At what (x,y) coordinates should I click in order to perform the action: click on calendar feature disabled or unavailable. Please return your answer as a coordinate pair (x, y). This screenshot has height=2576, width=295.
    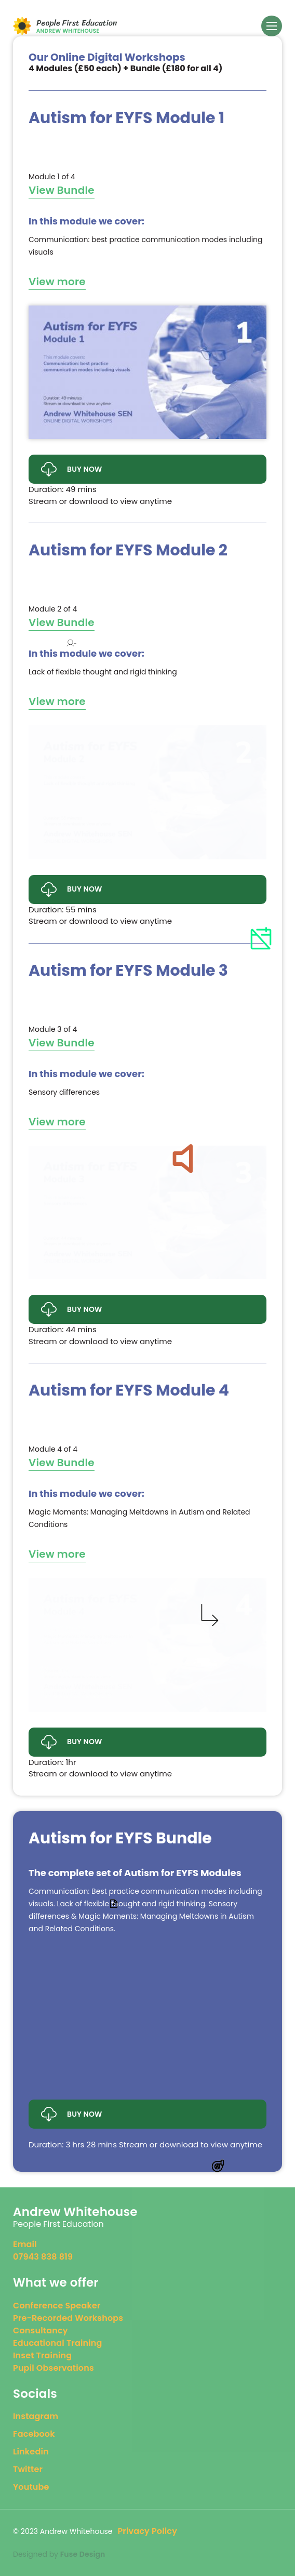
    Looking at the image, I should click on (261, 939).